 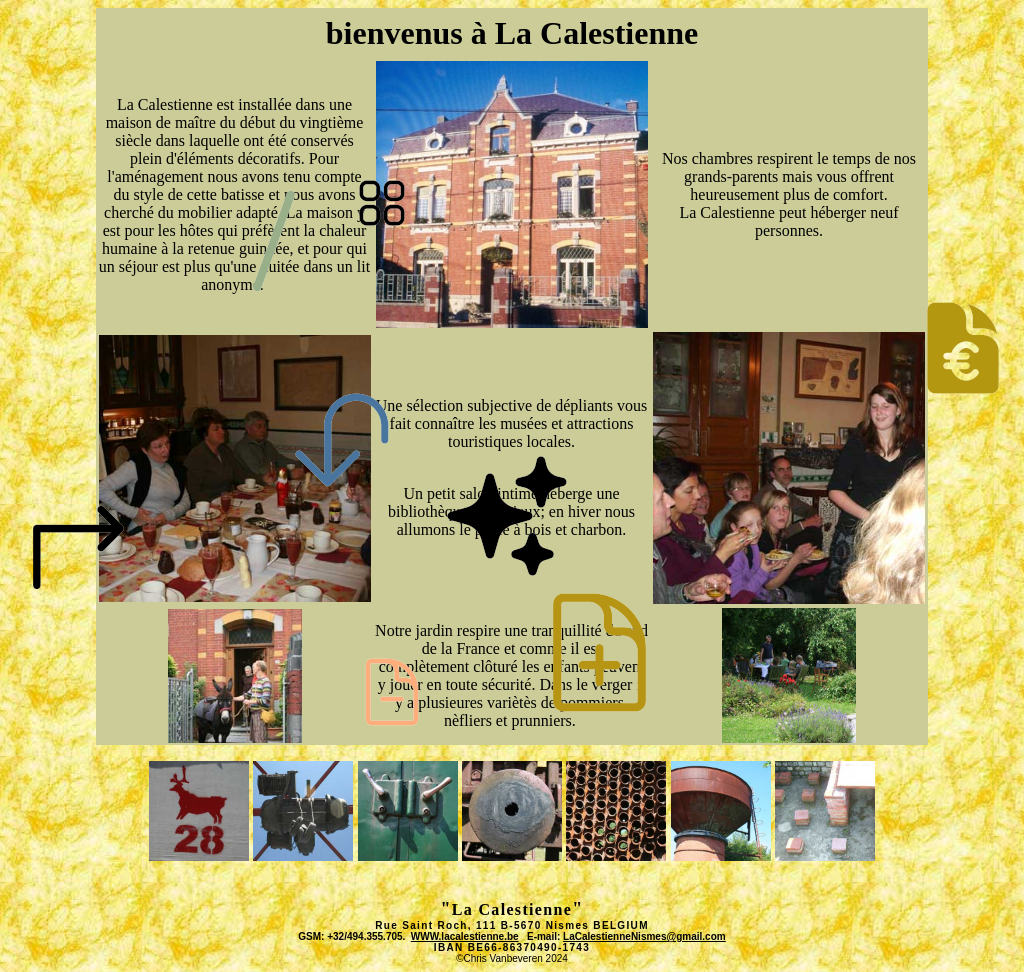 I want to click on indicates AI-generated or enhanced content, so click(x=507, y=516).